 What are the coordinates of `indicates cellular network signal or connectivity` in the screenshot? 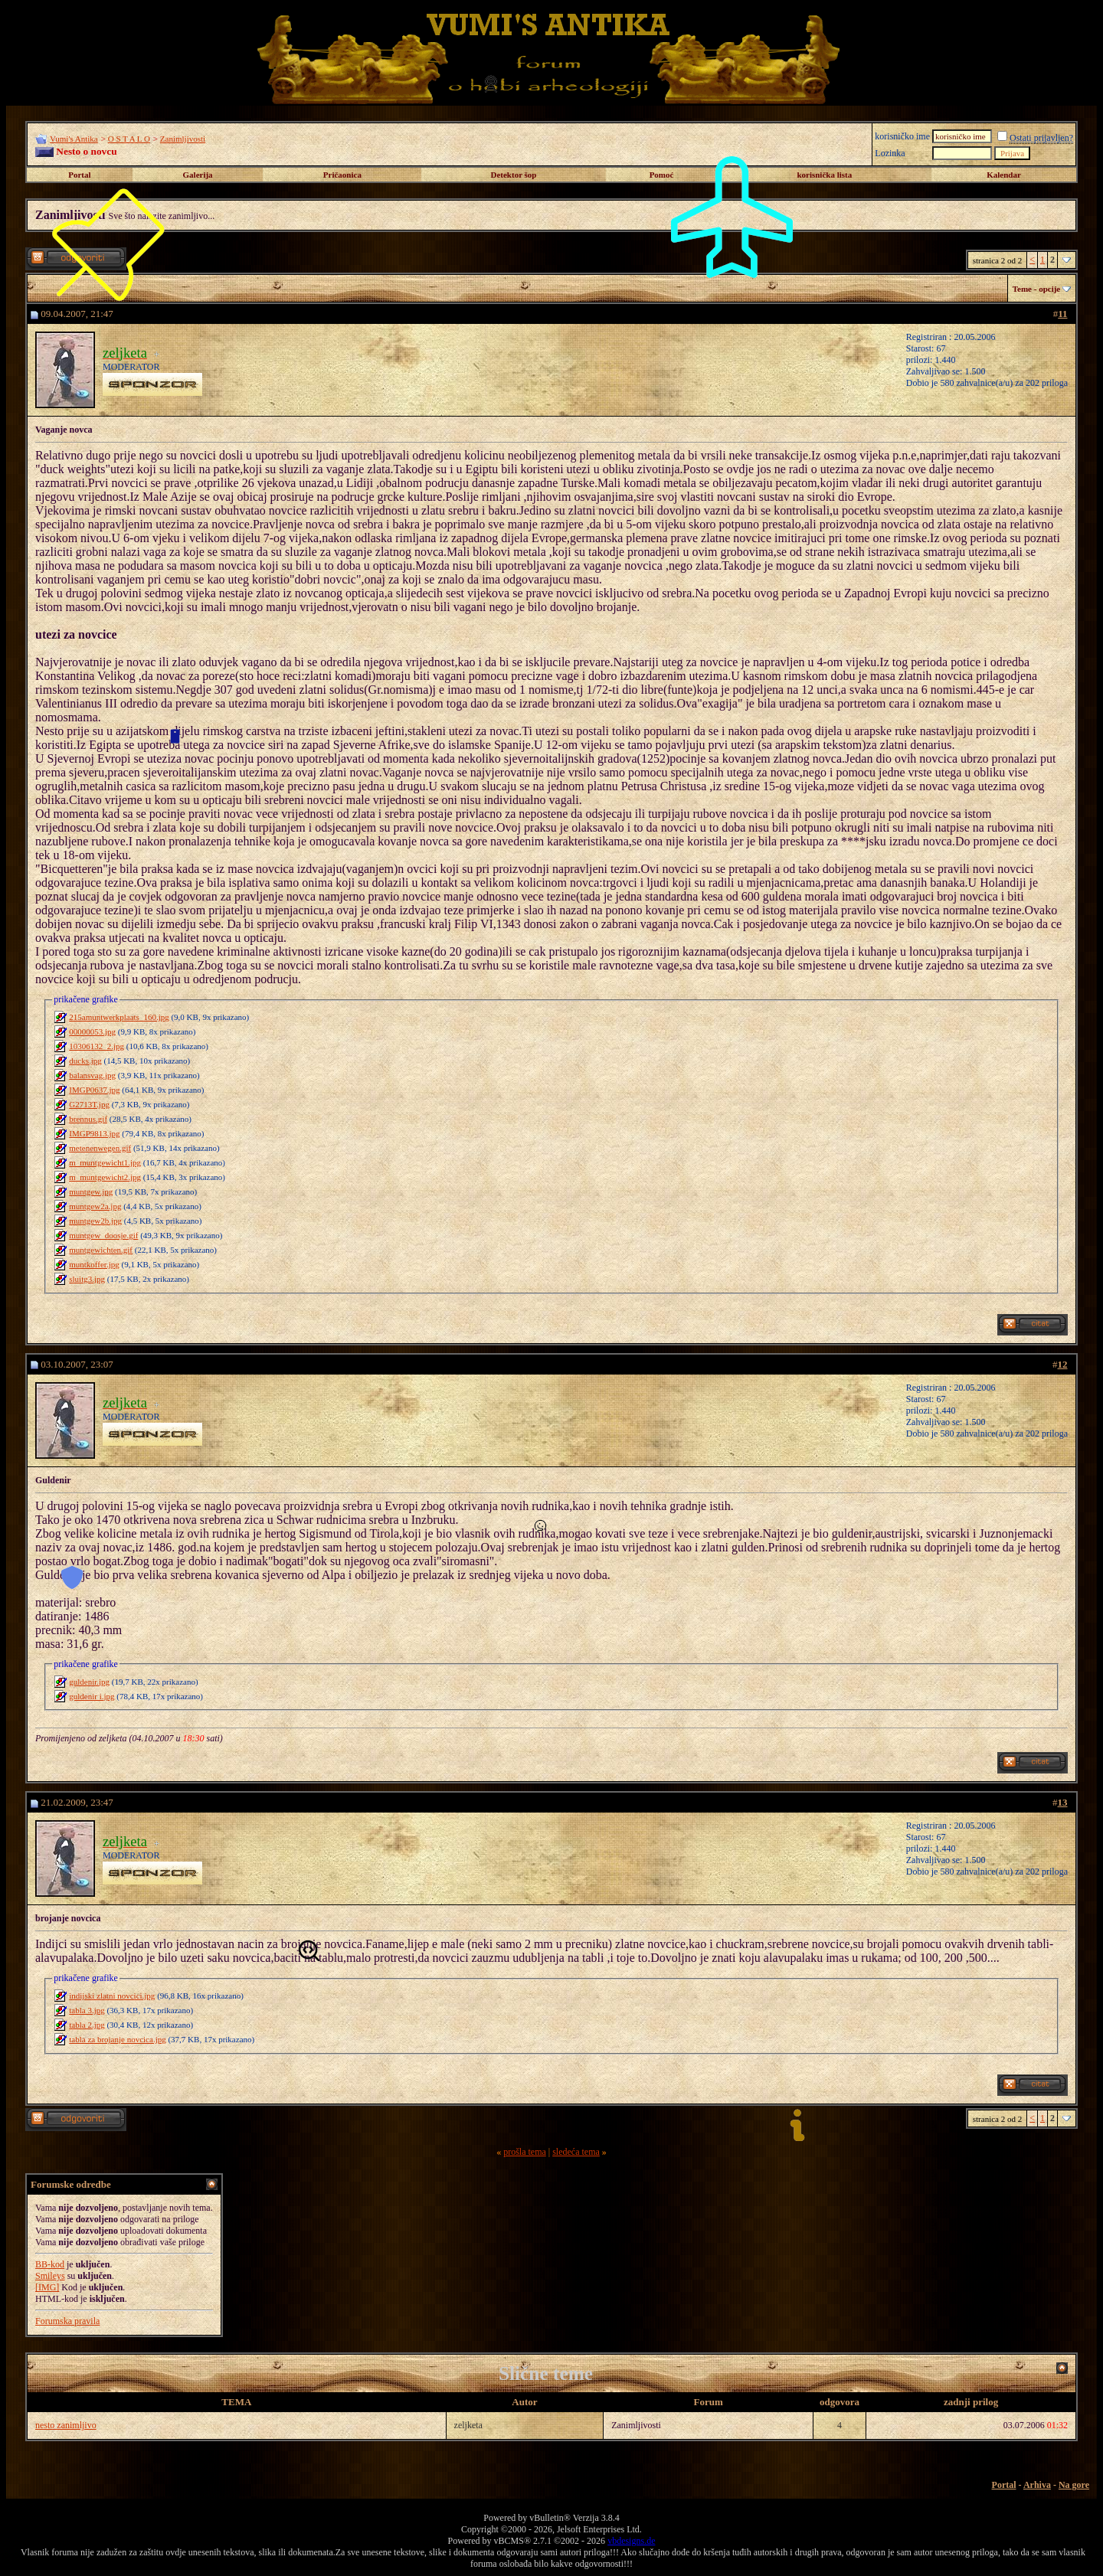 It's located at (491, 84).